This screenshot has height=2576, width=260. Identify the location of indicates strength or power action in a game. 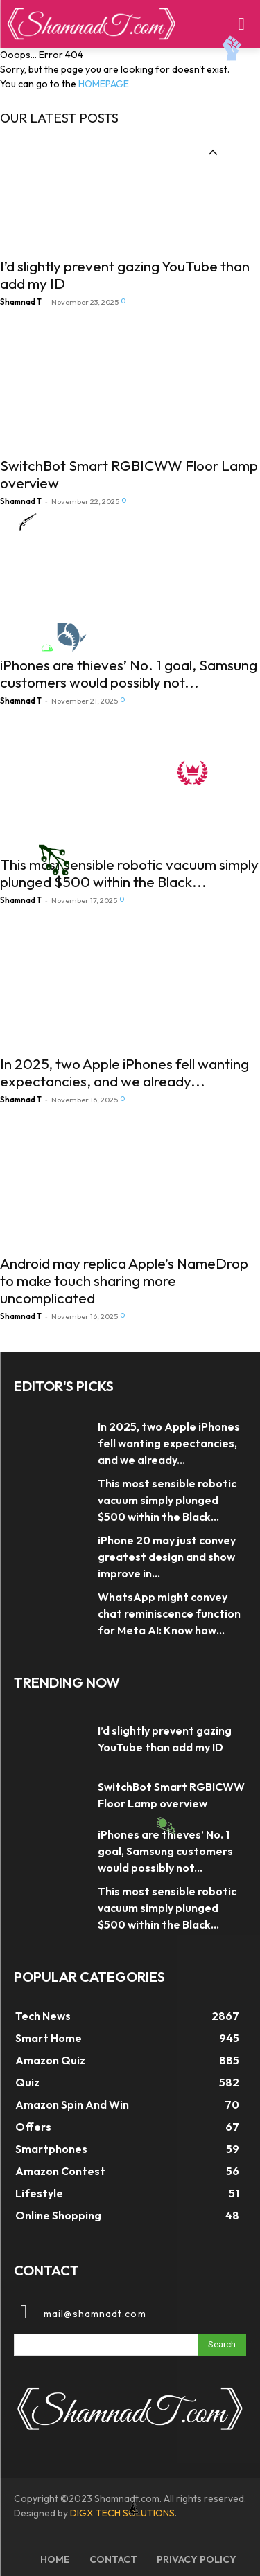
(232, 48).